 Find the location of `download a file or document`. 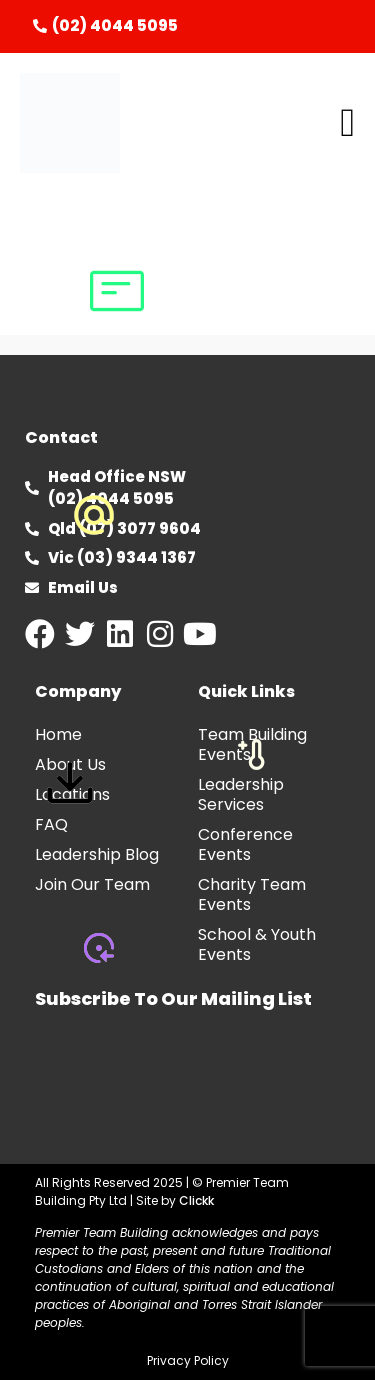

download a file or document is located at coordinates (70, 784).